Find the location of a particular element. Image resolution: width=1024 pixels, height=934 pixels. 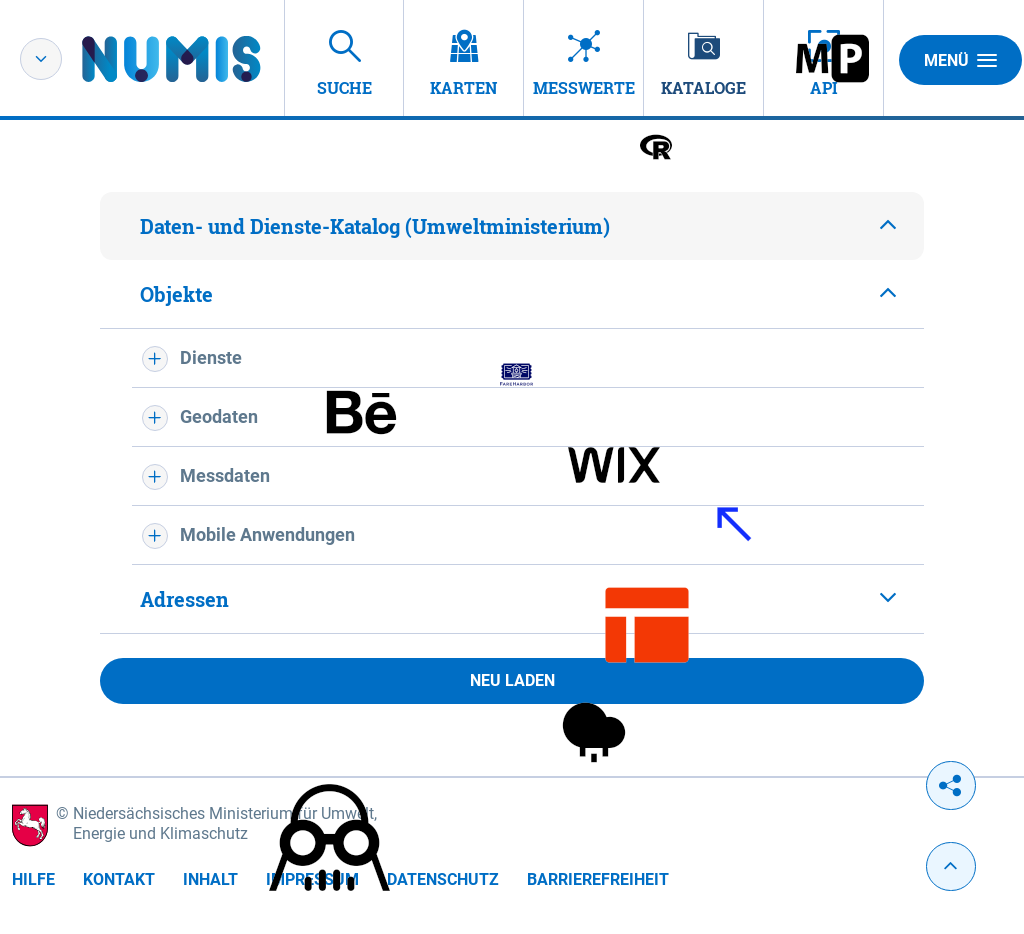

R programming language logo is located at coordinates (656, 147).